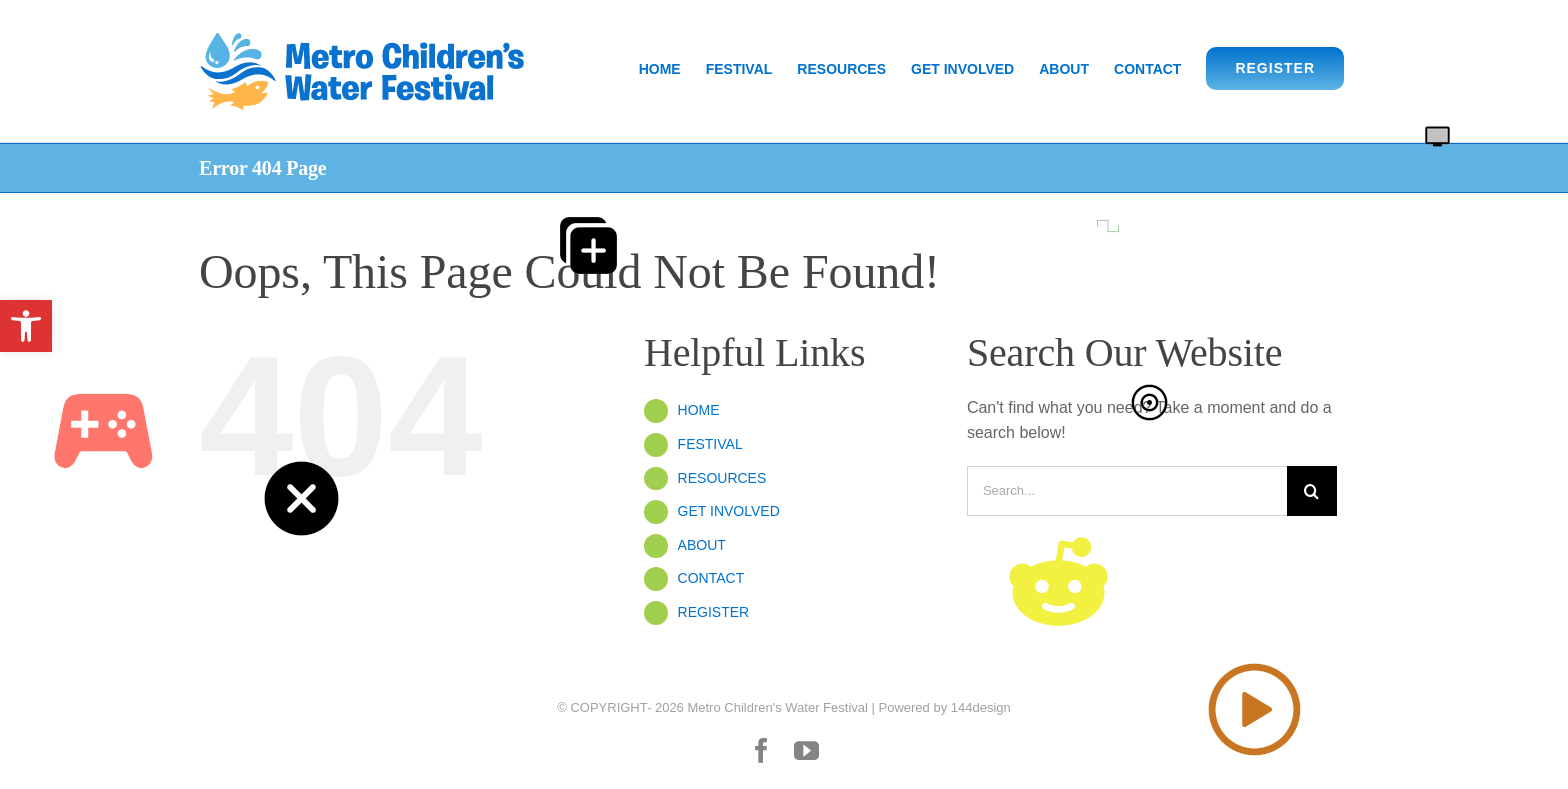 This screenshot has height=789, width=1568. Describe the element at coordinates (1058, 586) in the screenshot. I see `open the reddit app` at that location.